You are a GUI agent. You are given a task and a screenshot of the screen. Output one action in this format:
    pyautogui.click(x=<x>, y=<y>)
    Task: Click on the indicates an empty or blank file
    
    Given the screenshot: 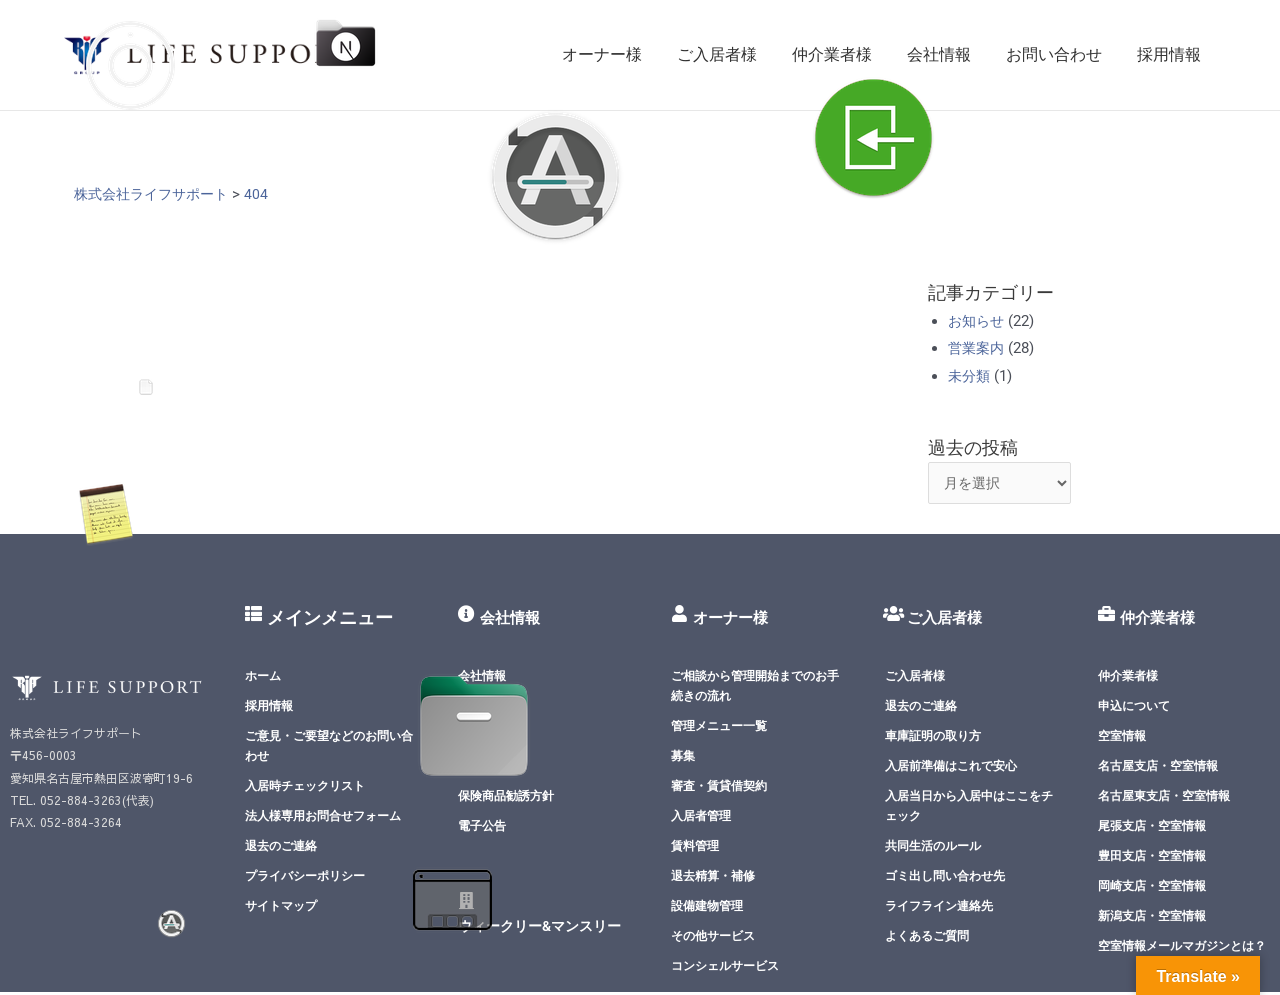 What is the action you would take?
    pyautogui.click(x=146, y=387)
    